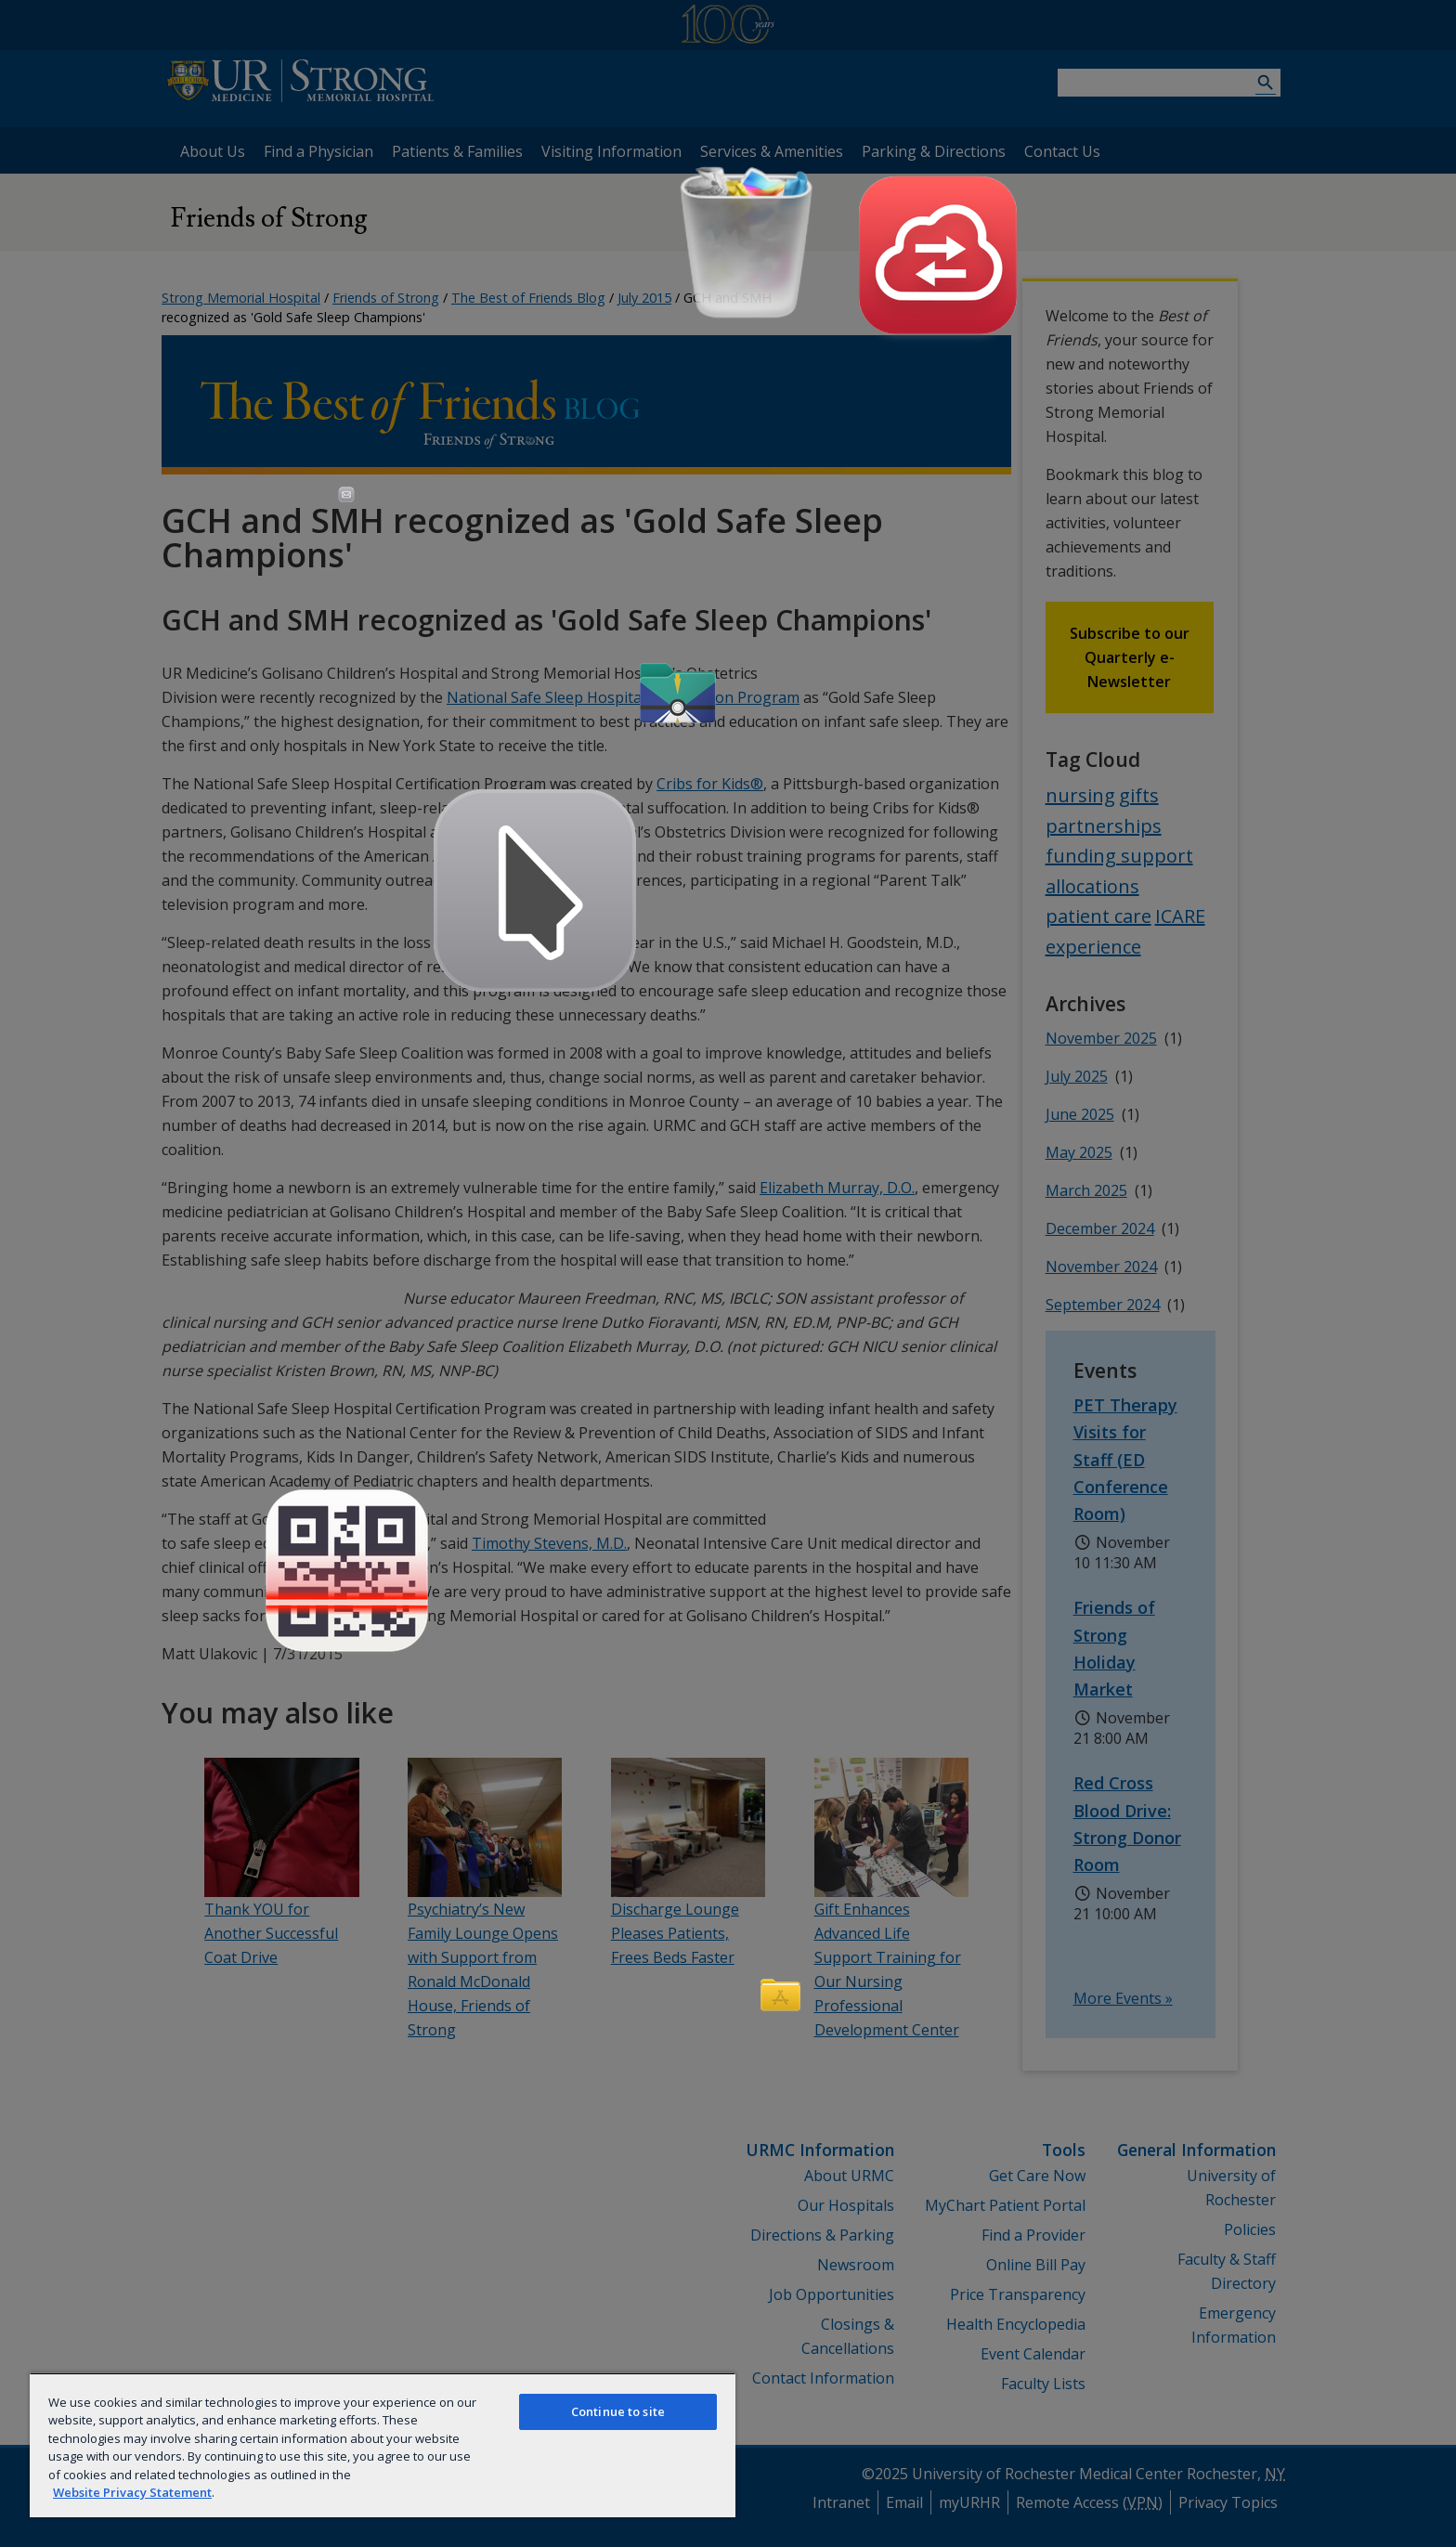  What do you see at coordinates (938, 255) in the screenshot?
I see `open opensnitch firewall application` at bounding box center [938, 255].